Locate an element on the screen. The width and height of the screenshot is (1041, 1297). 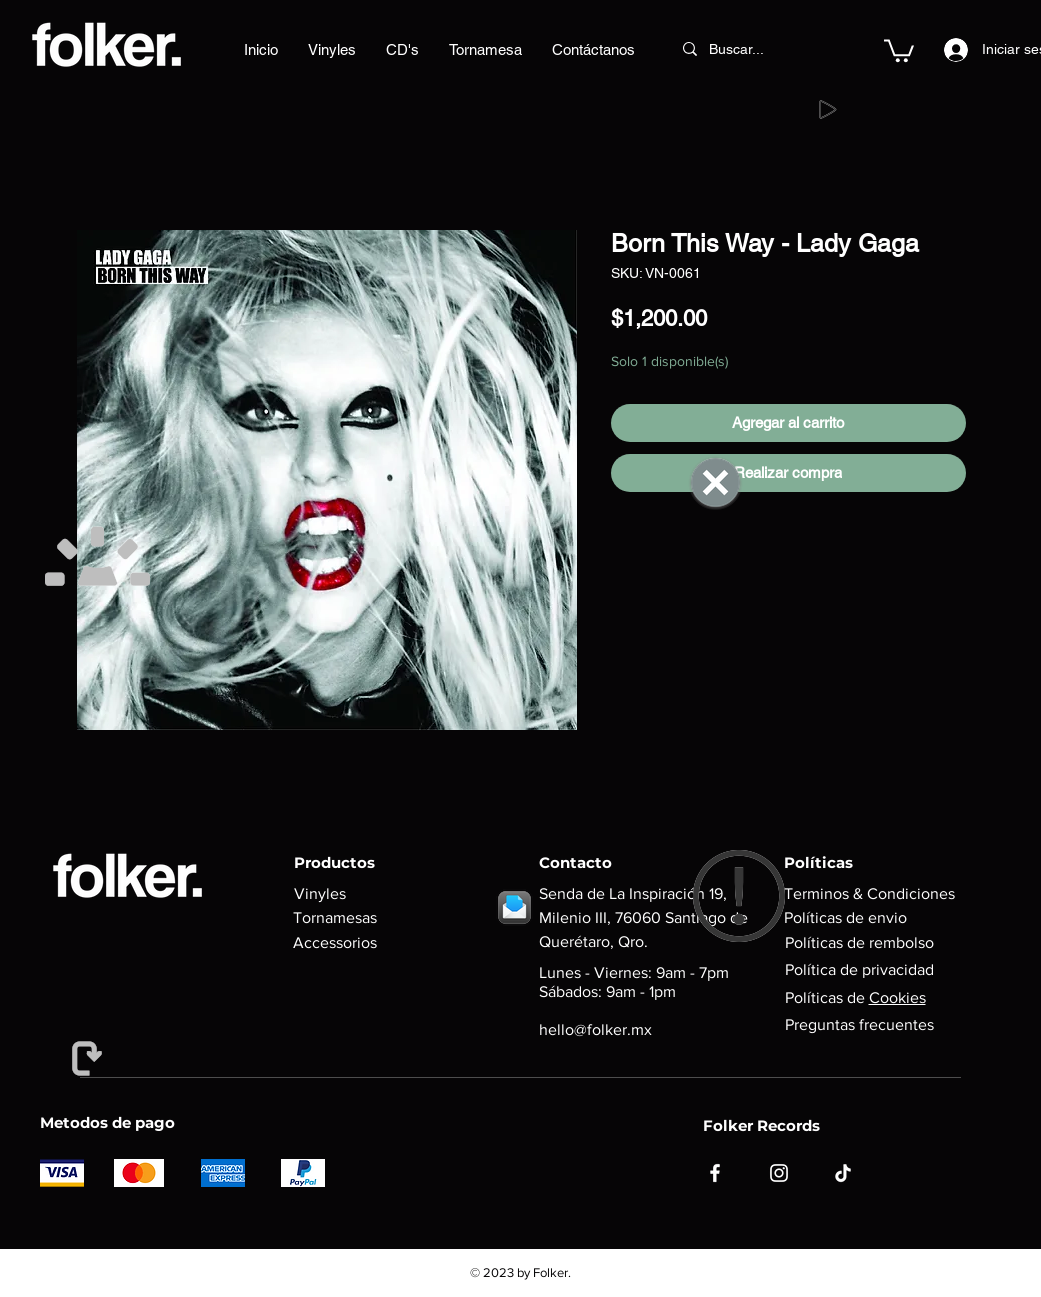
play media content is located at coordinates (827, 109).